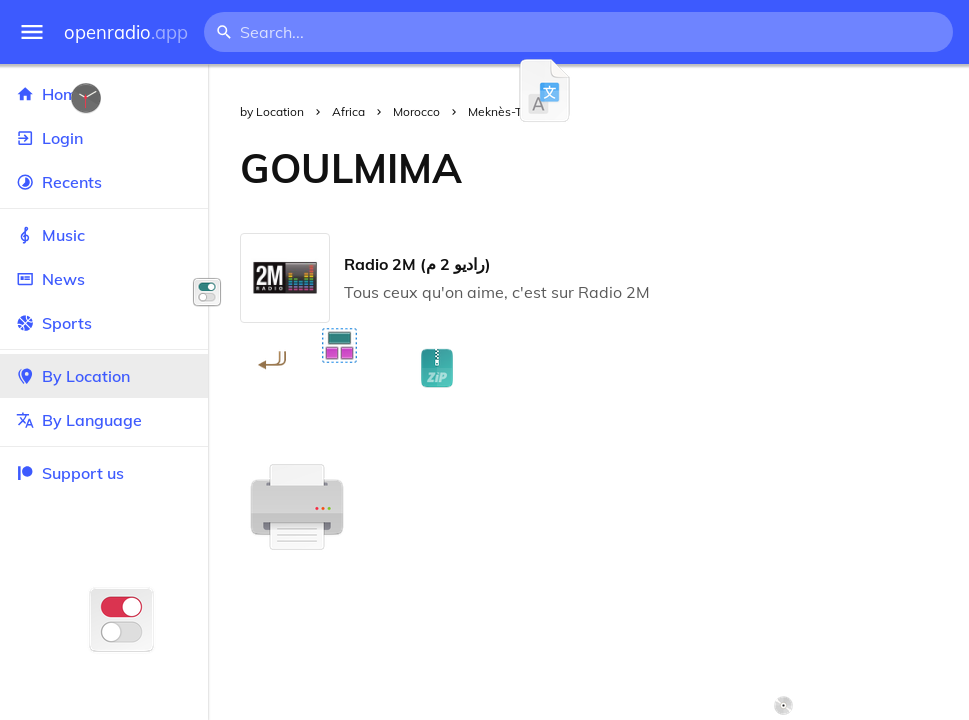 The height and width of the screenshot is (720, 969). Describe the element at coordinates (271, 358) in the screenshot. I see `reply to all recipients in an email thread` at that location.